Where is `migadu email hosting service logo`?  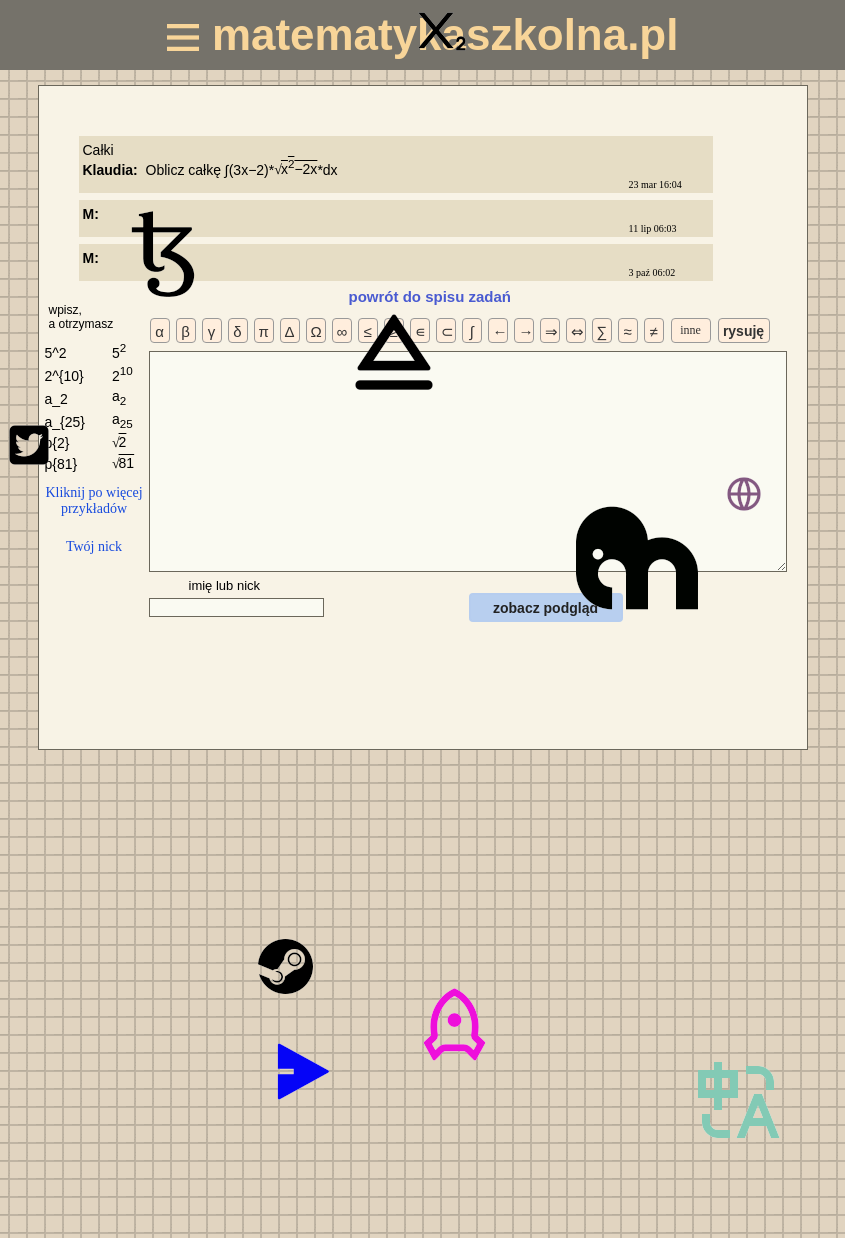
migadu email hosting service logo is located at coordinates (637, 558).